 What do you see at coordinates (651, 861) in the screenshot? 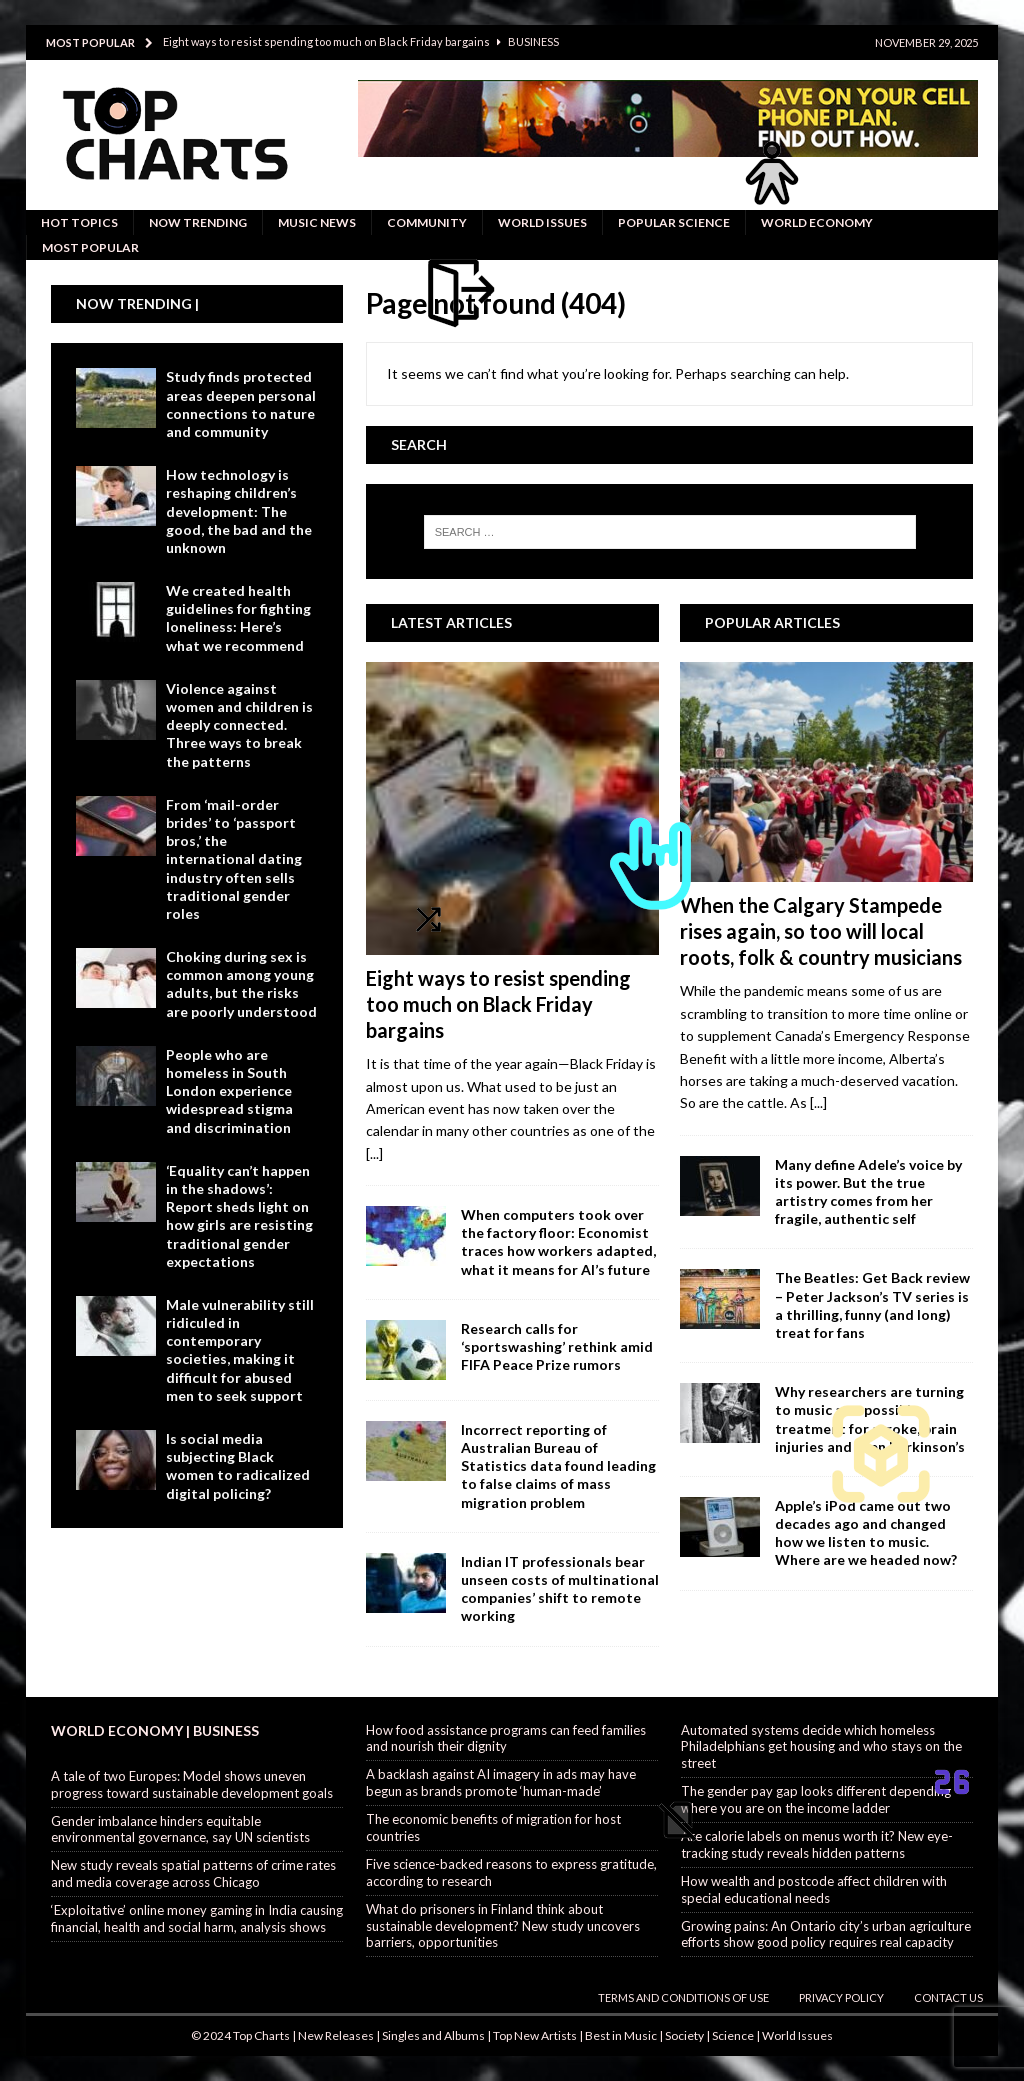
I see `express love or appreciation` at bounding box center [651, 861].